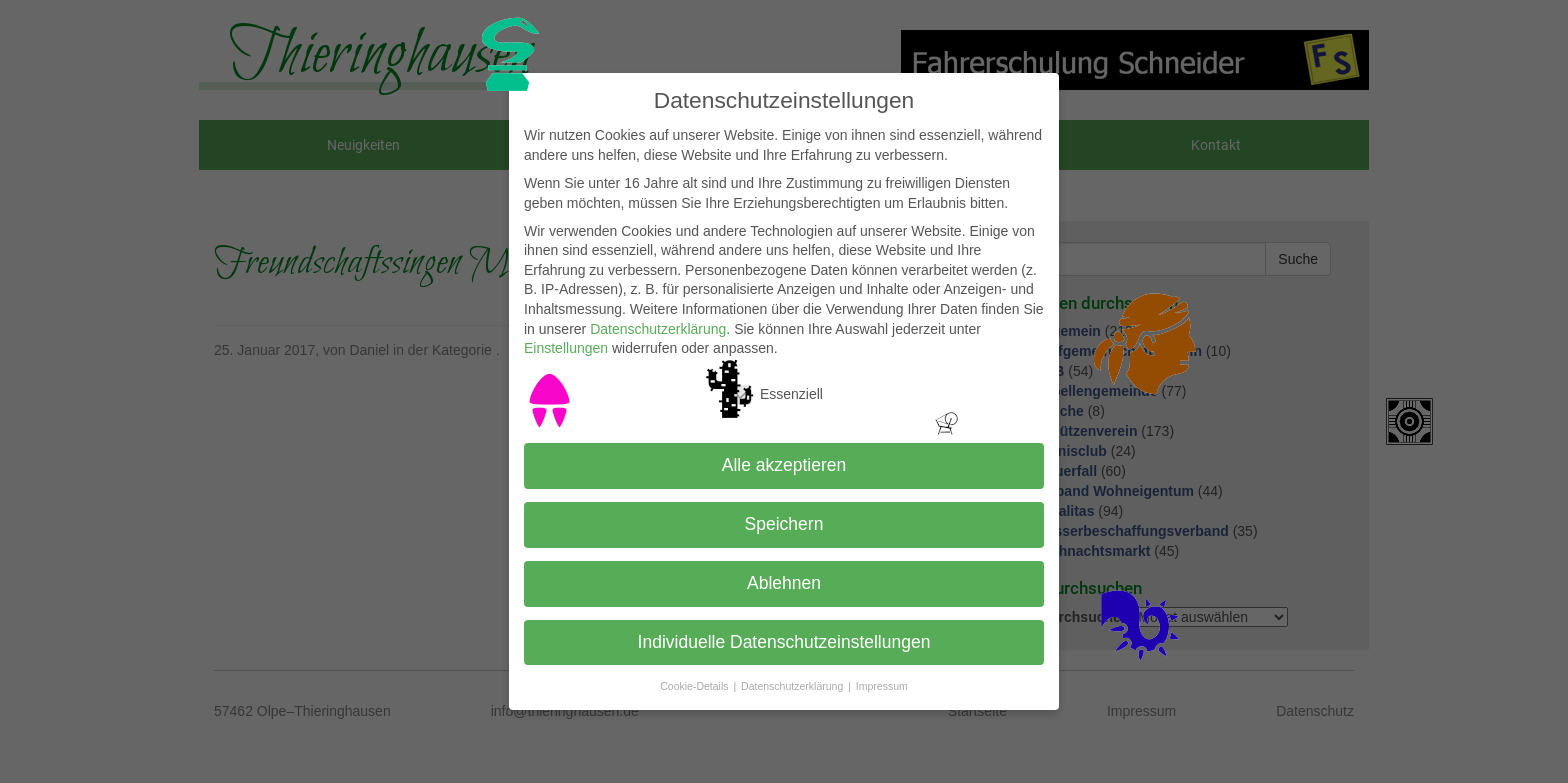 Image resolution: width=1568 pixels, height=783 pixels. I want to click on select tentacle monster or creature type, so click(1140, 626).